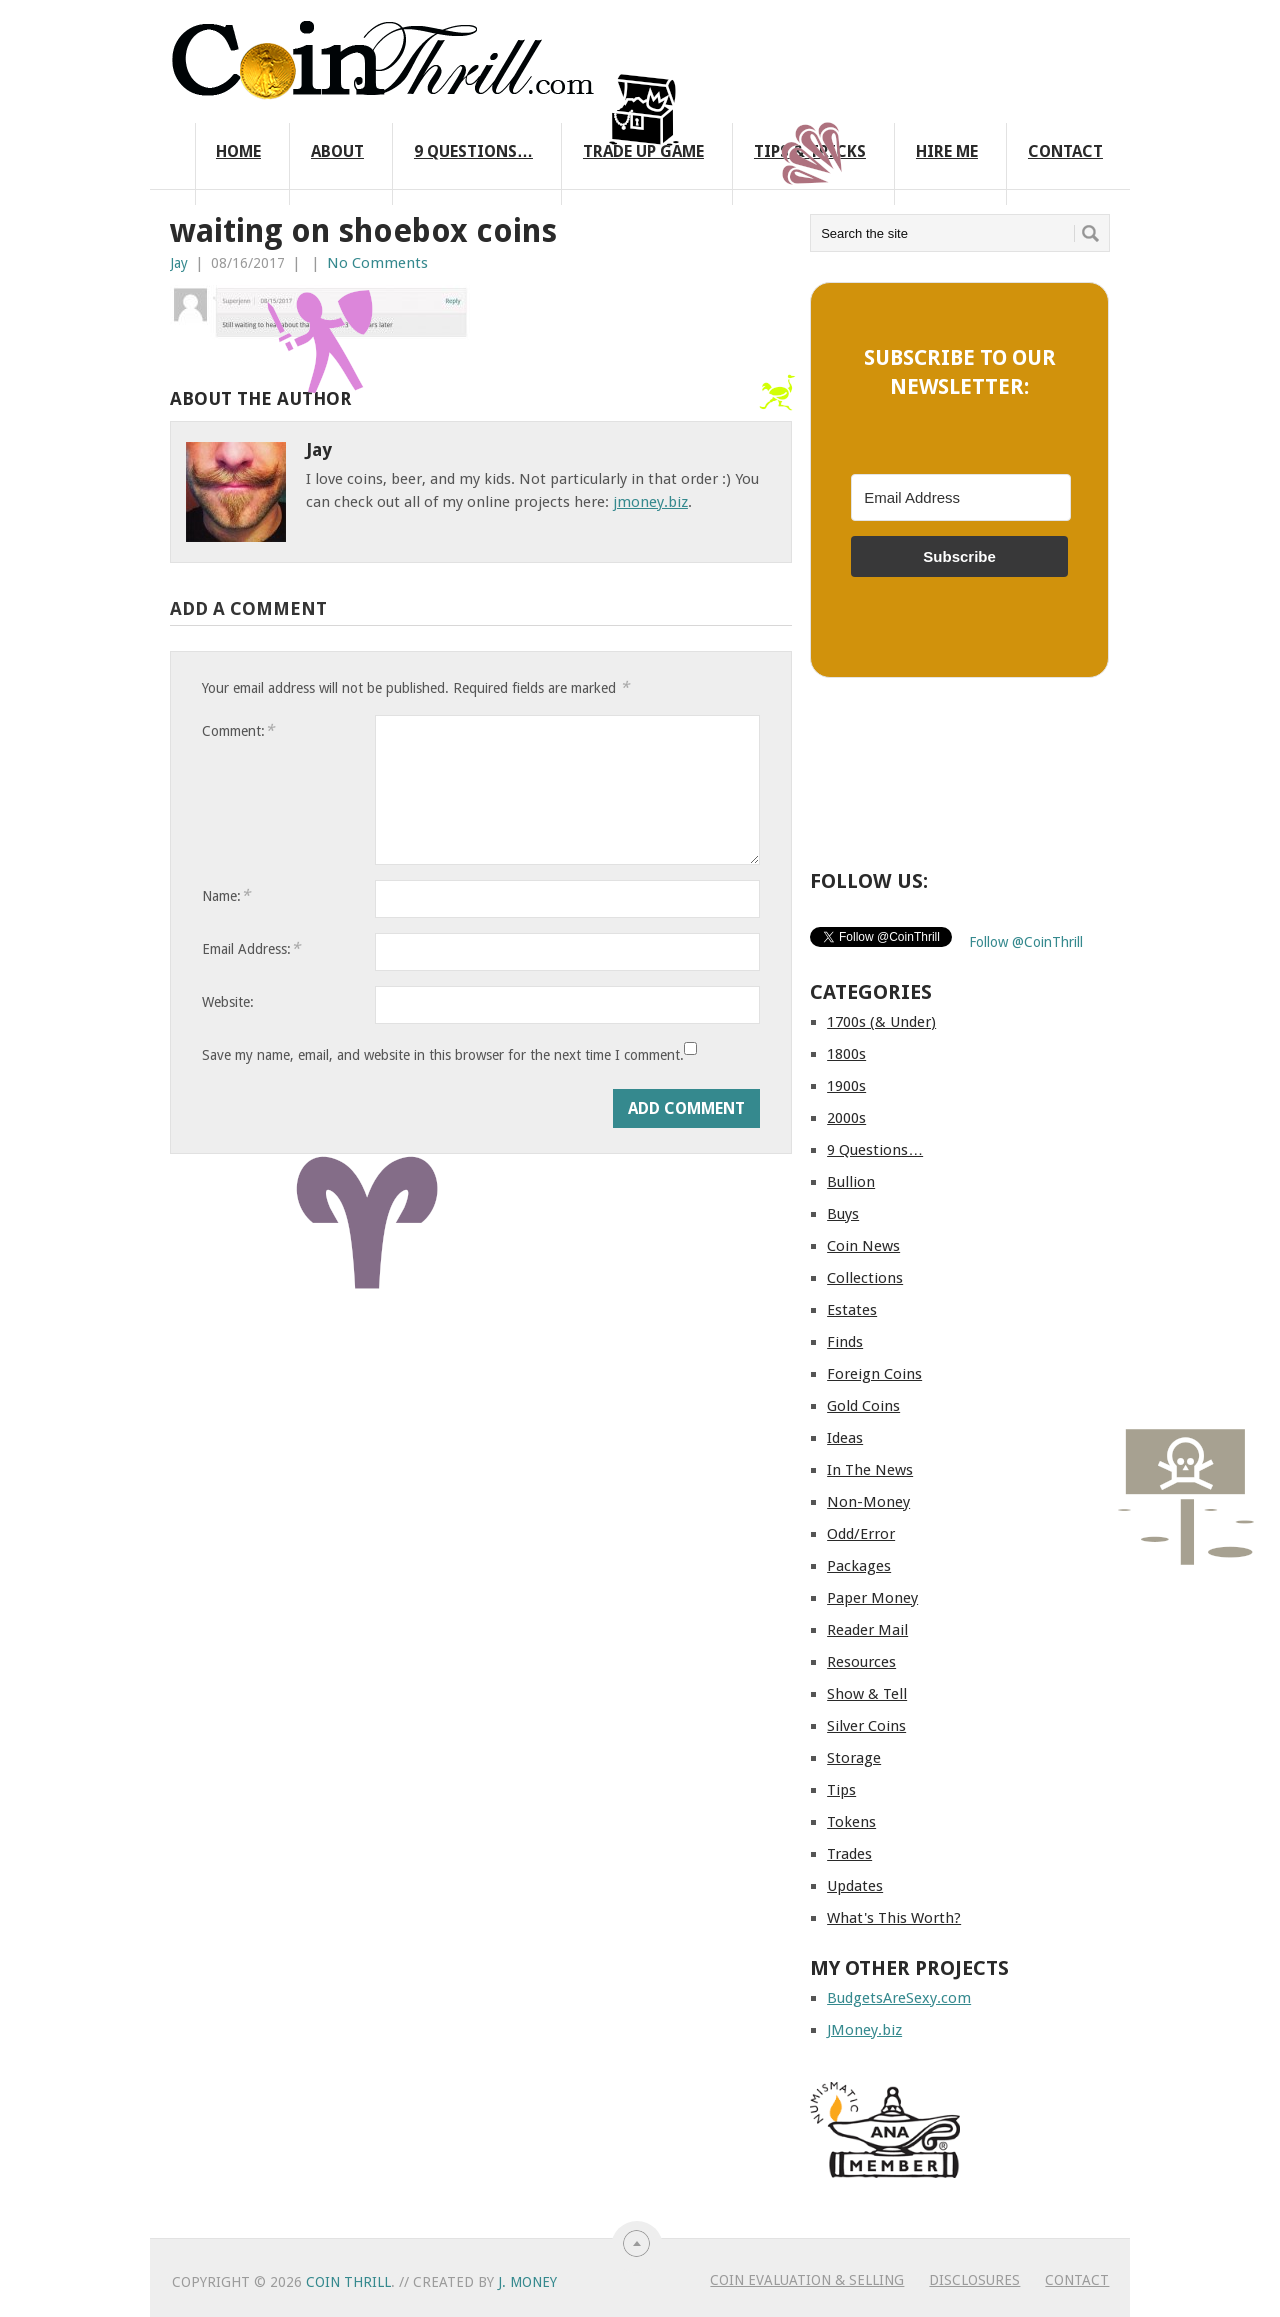 This screenshot has width=1280, height=2317. Describe the element at coordinates (321, 339) in the screenshot. I see `select warrior or fighter class` at that location.